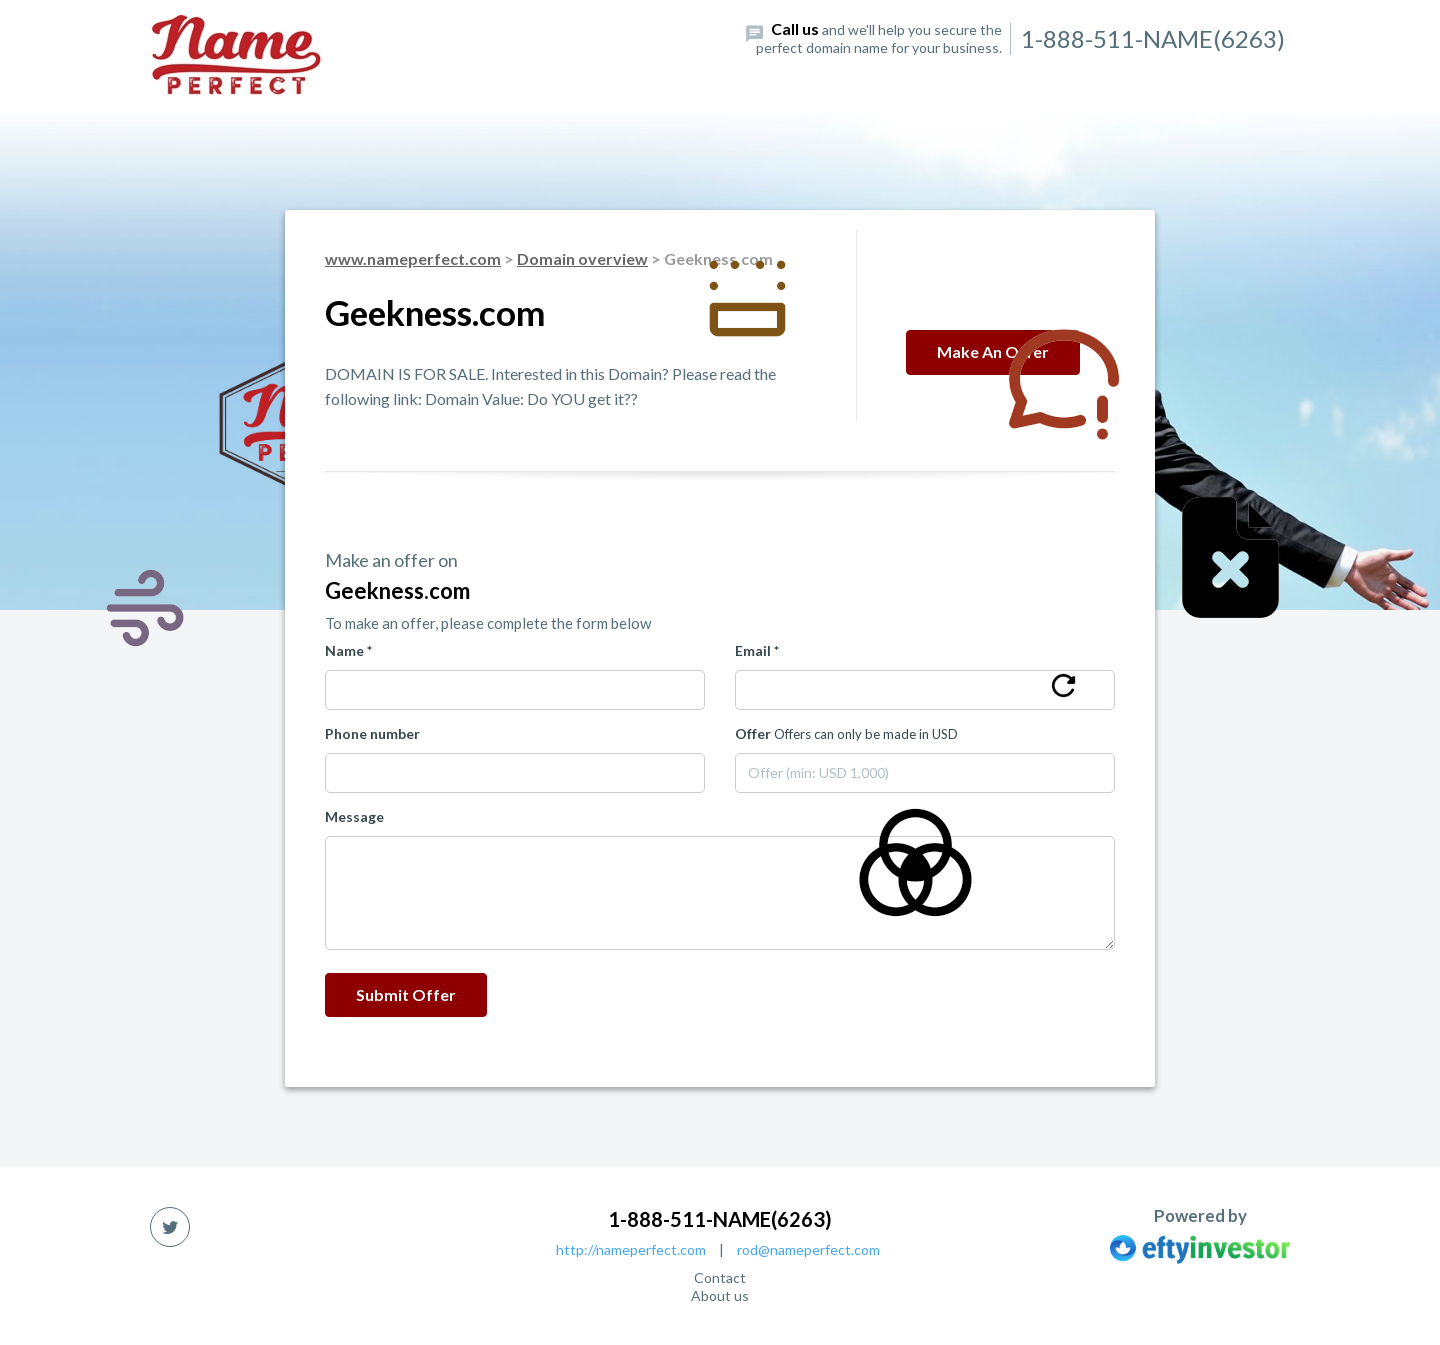 The height and width of the screenshot is (1345, 1440). Describe the element at coordinates (145, 608) in the screenshot. I see `indicates current wind conditions` at that location.